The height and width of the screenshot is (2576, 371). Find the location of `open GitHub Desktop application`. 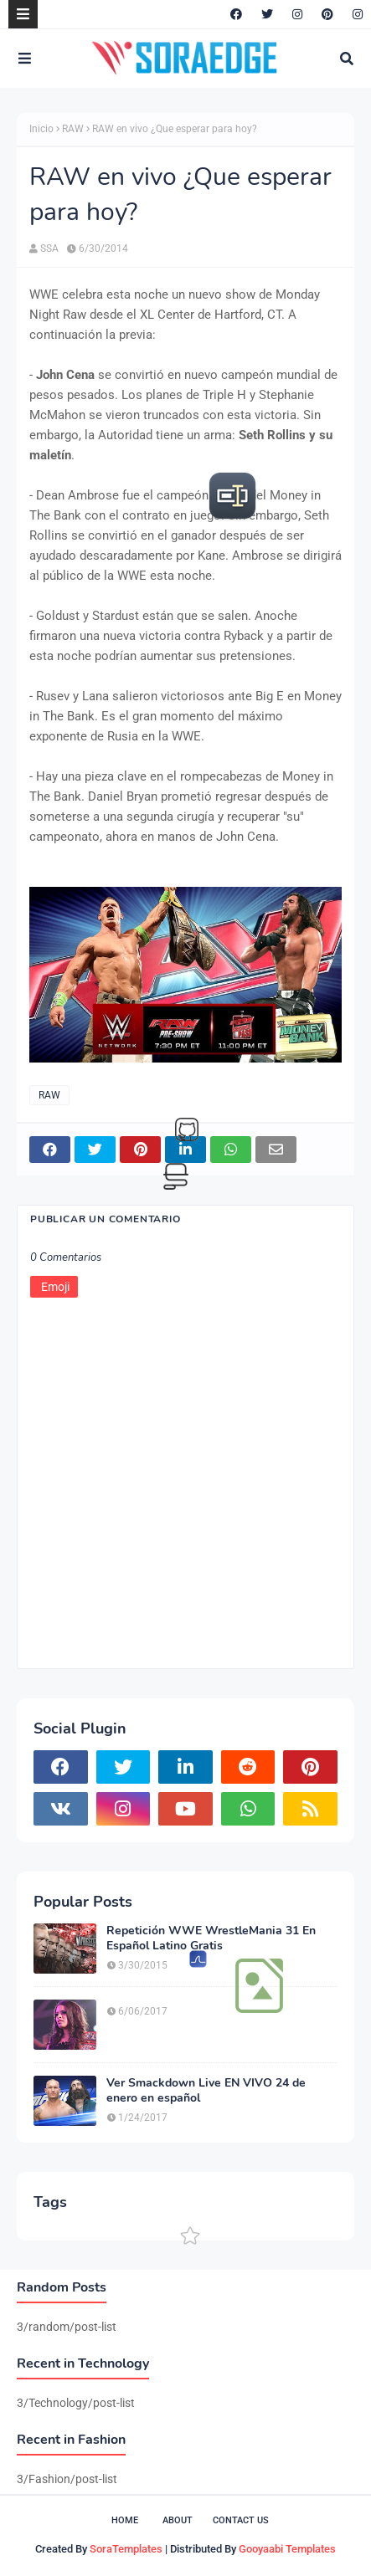

open GitHub Desktop application is located at coordinates (187, 1129).